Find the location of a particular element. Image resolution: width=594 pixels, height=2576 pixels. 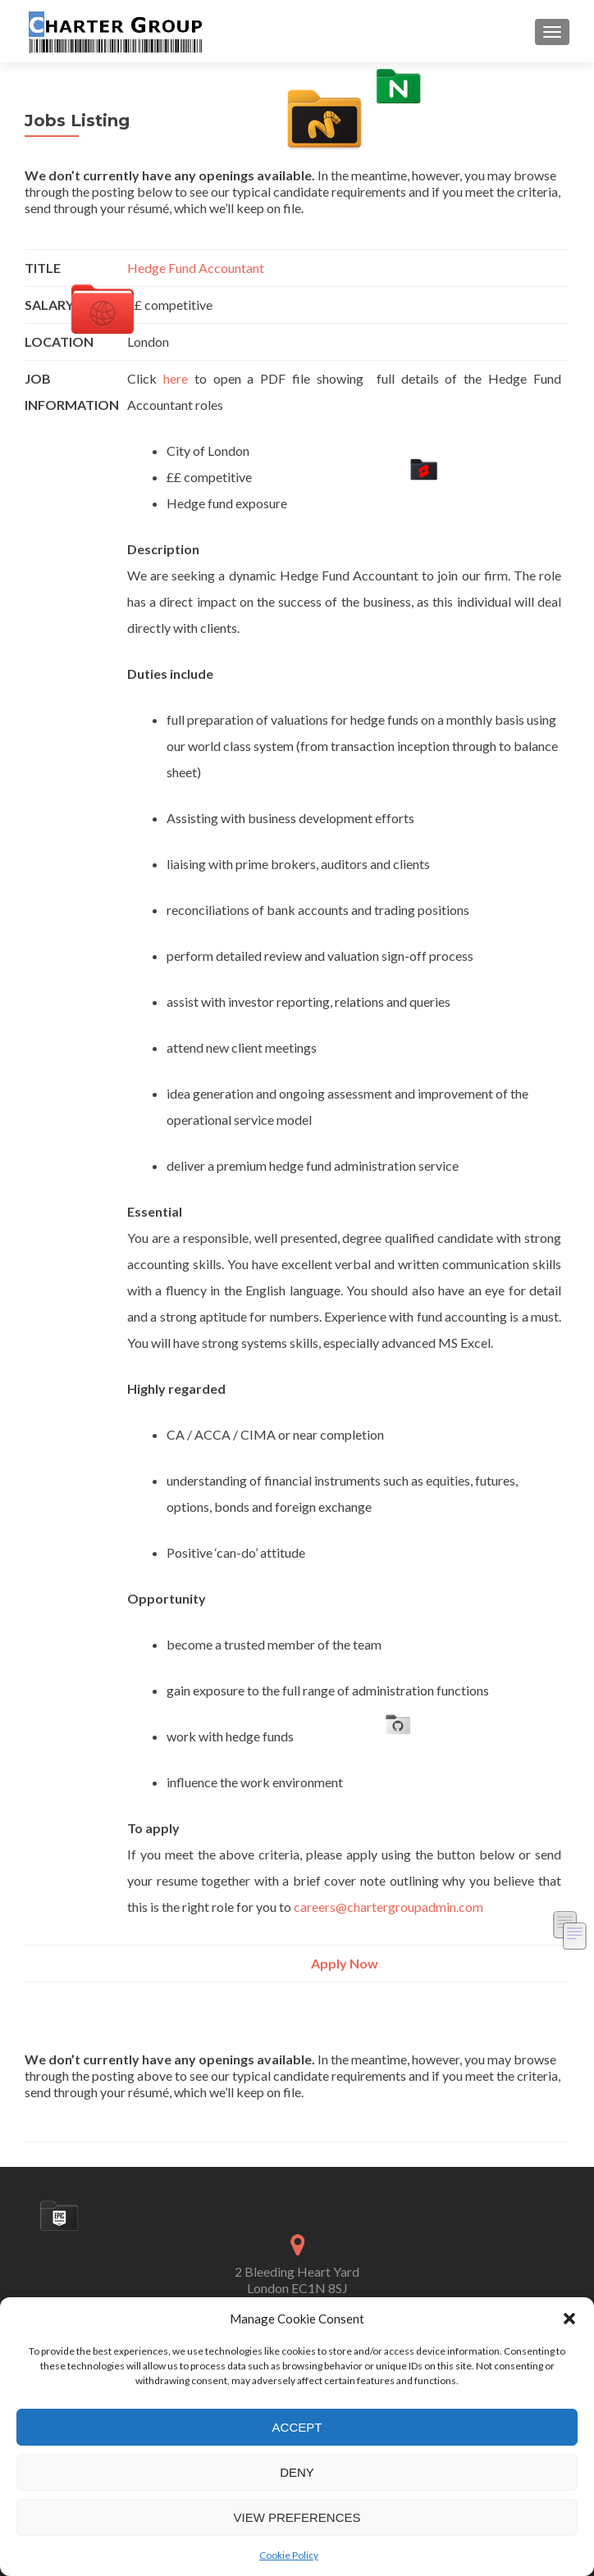

open nginx configuration files folder is located at coordinates (398, 87).